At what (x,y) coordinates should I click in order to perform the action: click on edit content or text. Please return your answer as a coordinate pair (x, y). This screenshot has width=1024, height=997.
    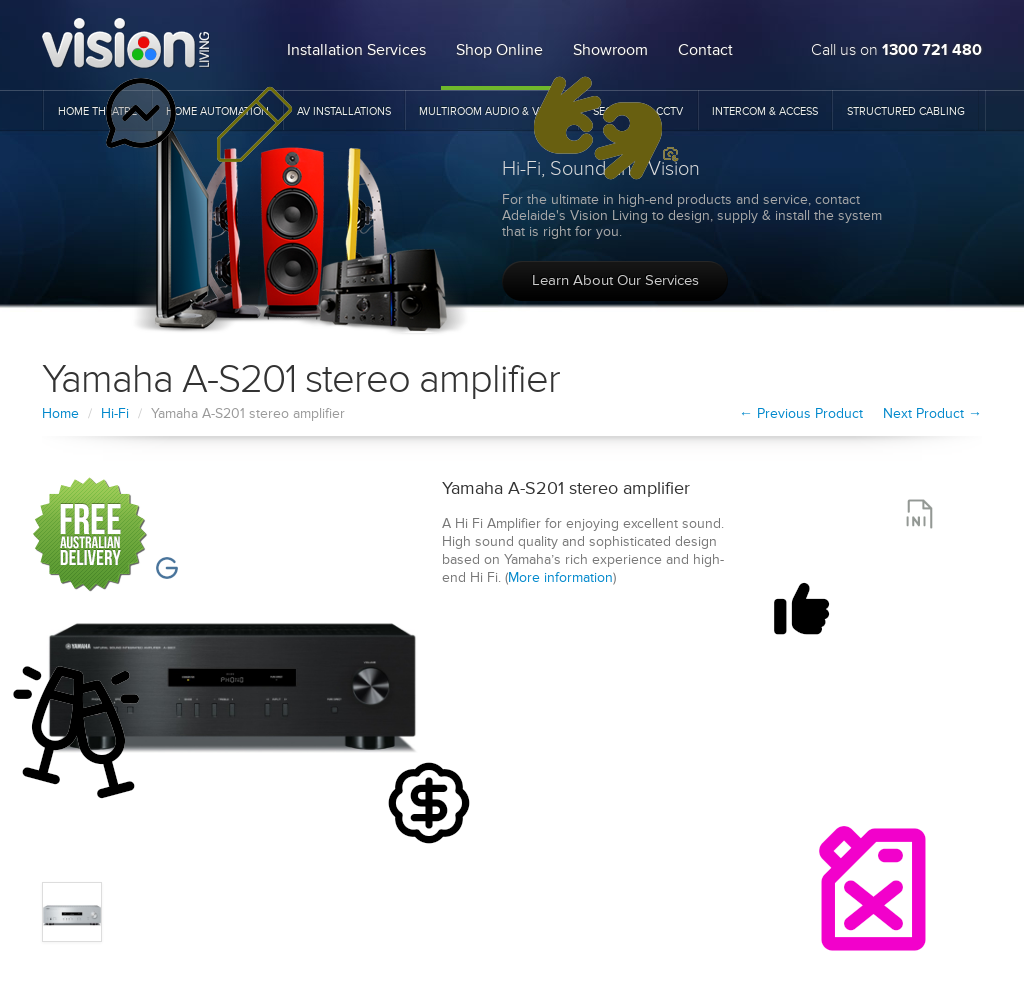
    Looking at the image, I should click on (253, 126).